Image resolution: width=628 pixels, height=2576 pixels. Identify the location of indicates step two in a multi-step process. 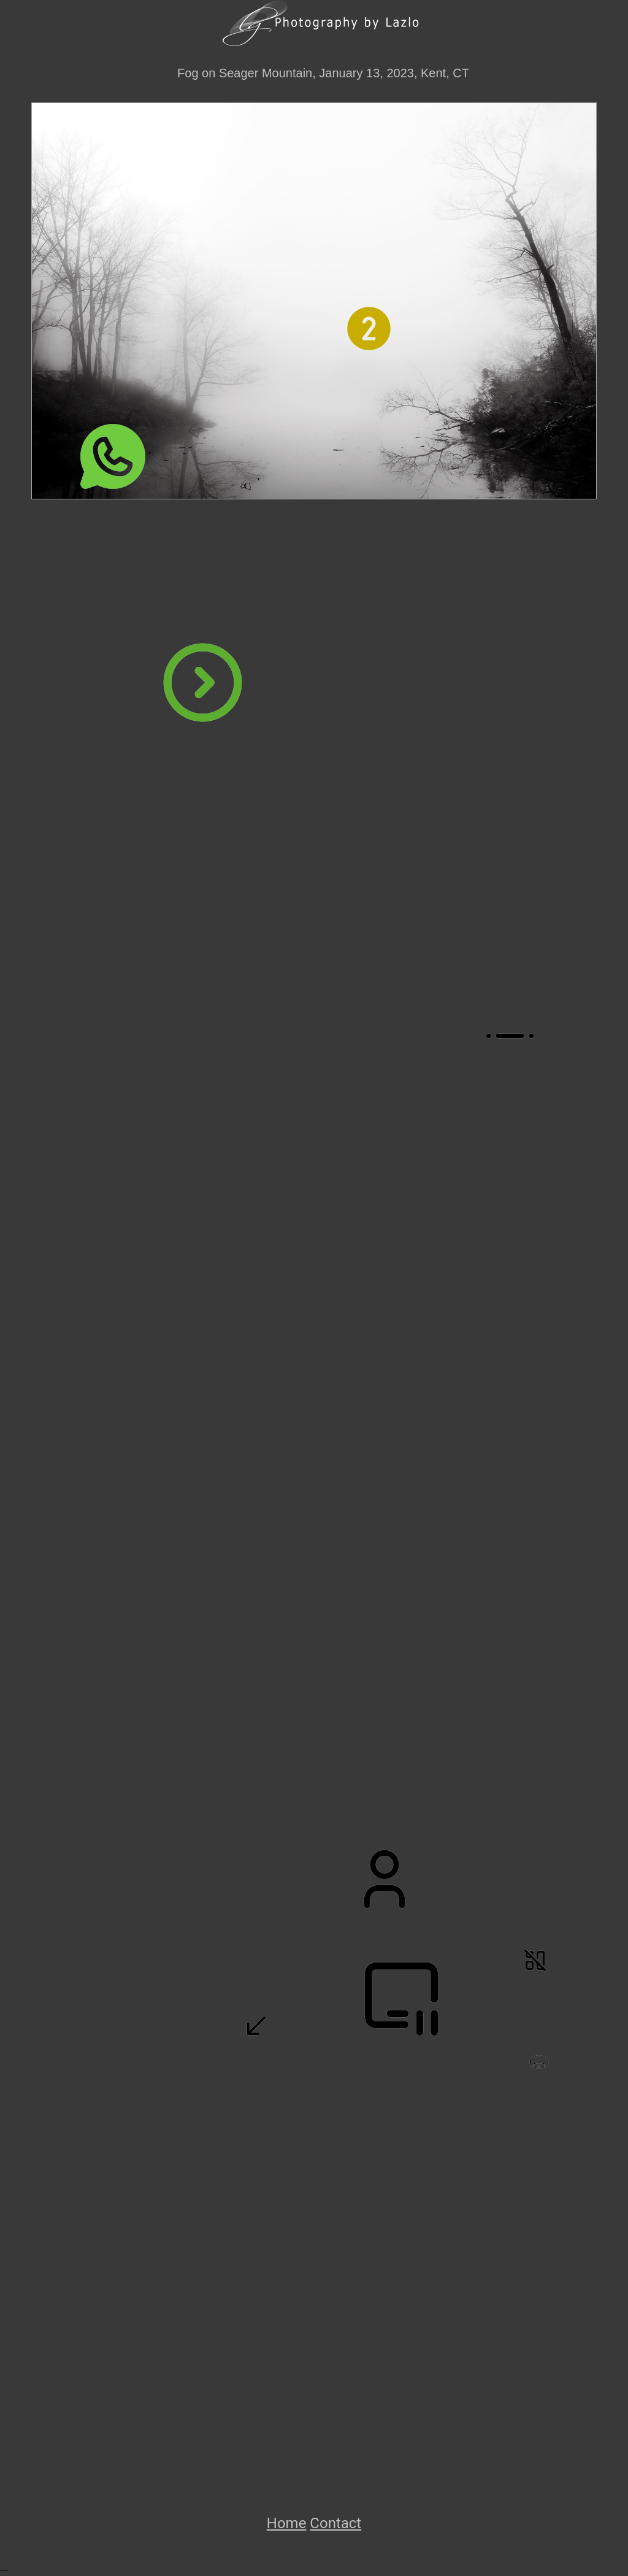
(369, 328).